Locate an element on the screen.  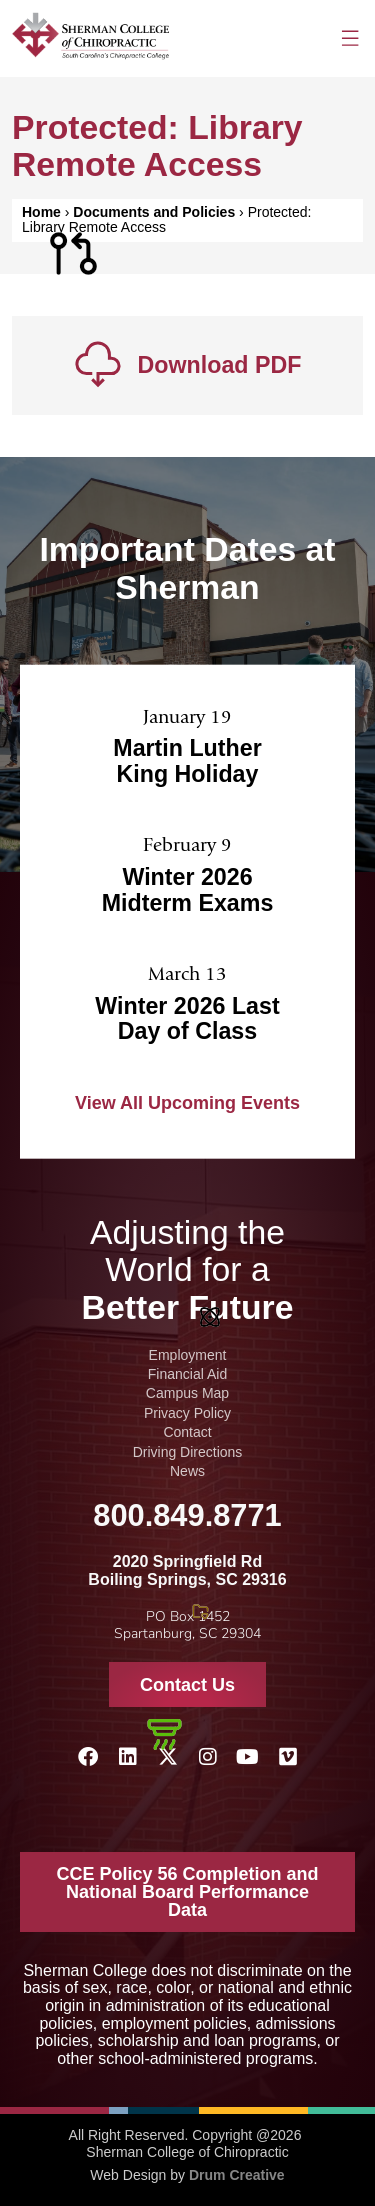
create a new pull request is located at coordinates (73, 253).